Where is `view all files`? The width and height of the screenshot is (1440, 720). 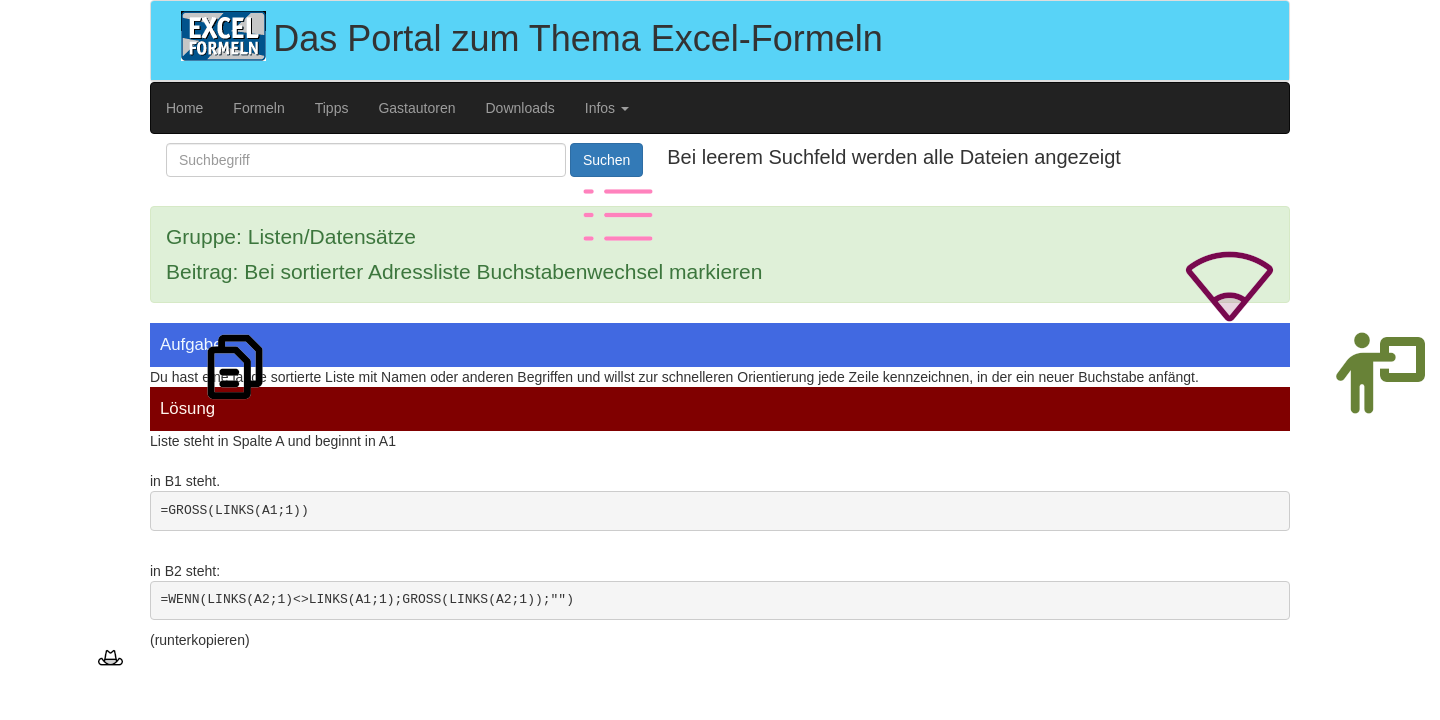 view all files is located at coordinates (234, 367).